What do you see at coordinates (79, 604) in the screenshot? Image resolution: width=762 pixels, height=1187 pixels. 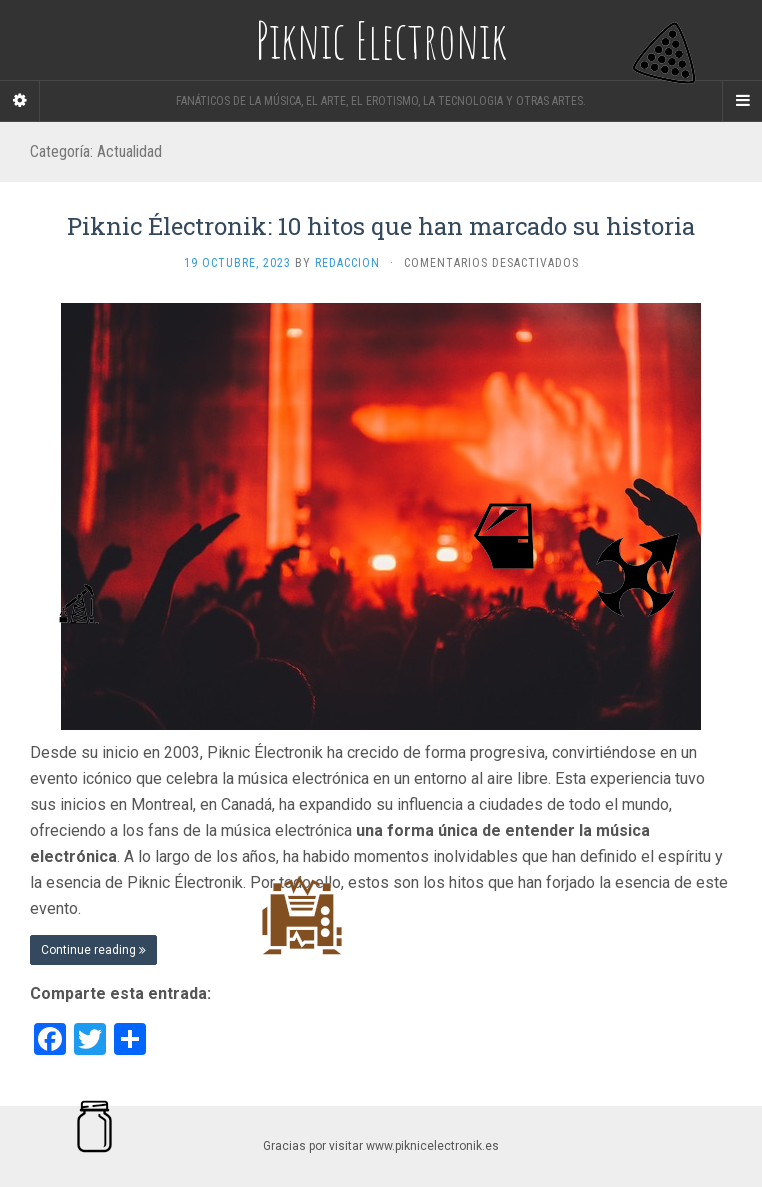 I see `access oil production or extraction features` at bounding box center [79, 604].